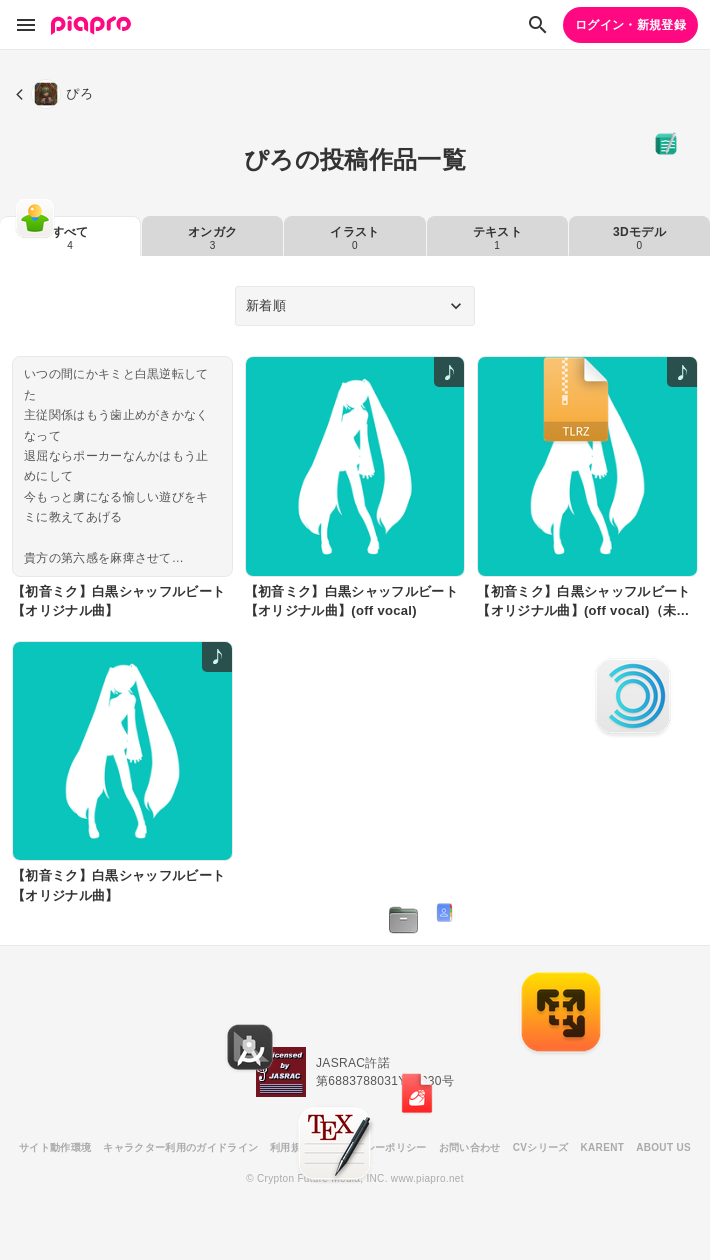 Image resolution: width=710 pixels, height=1260 pixels. Describe the element at coordinates (417, 1094) in the screenshot. I see `a ruby programming language file` at that location.